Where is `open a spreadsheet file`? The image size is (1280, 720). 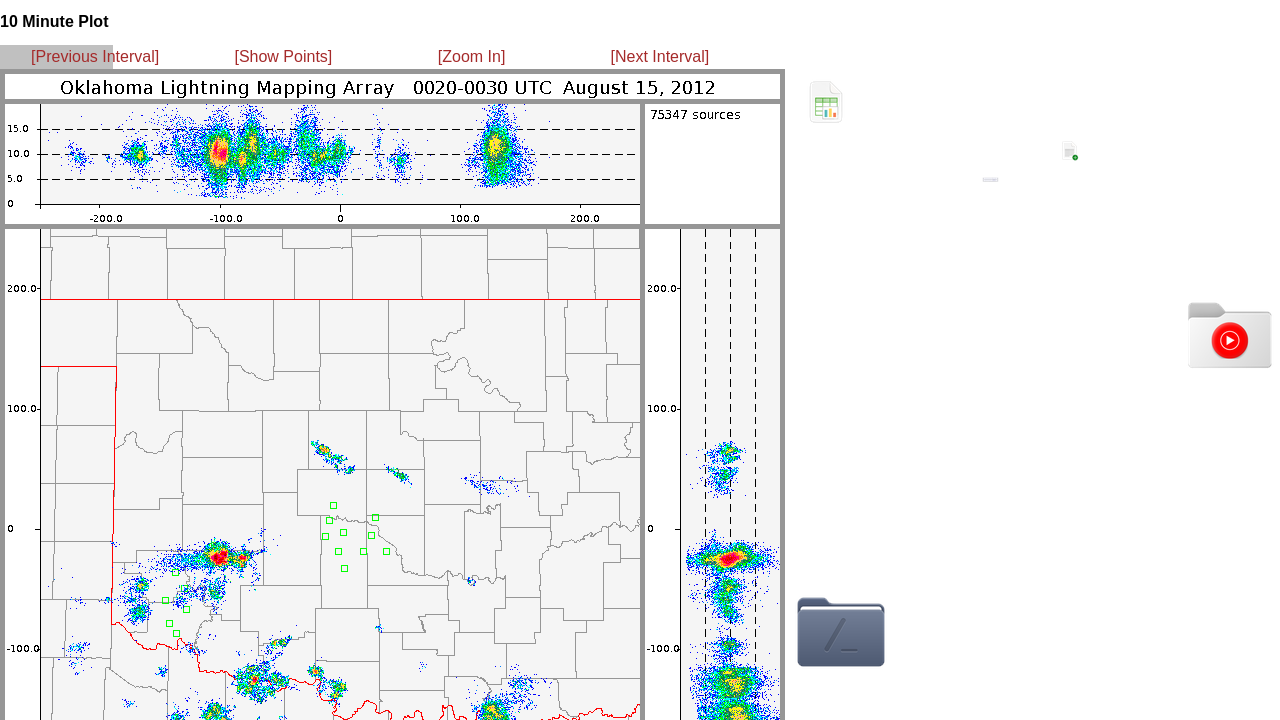
open a spreadsheet file is located at coordinates (826, 102).